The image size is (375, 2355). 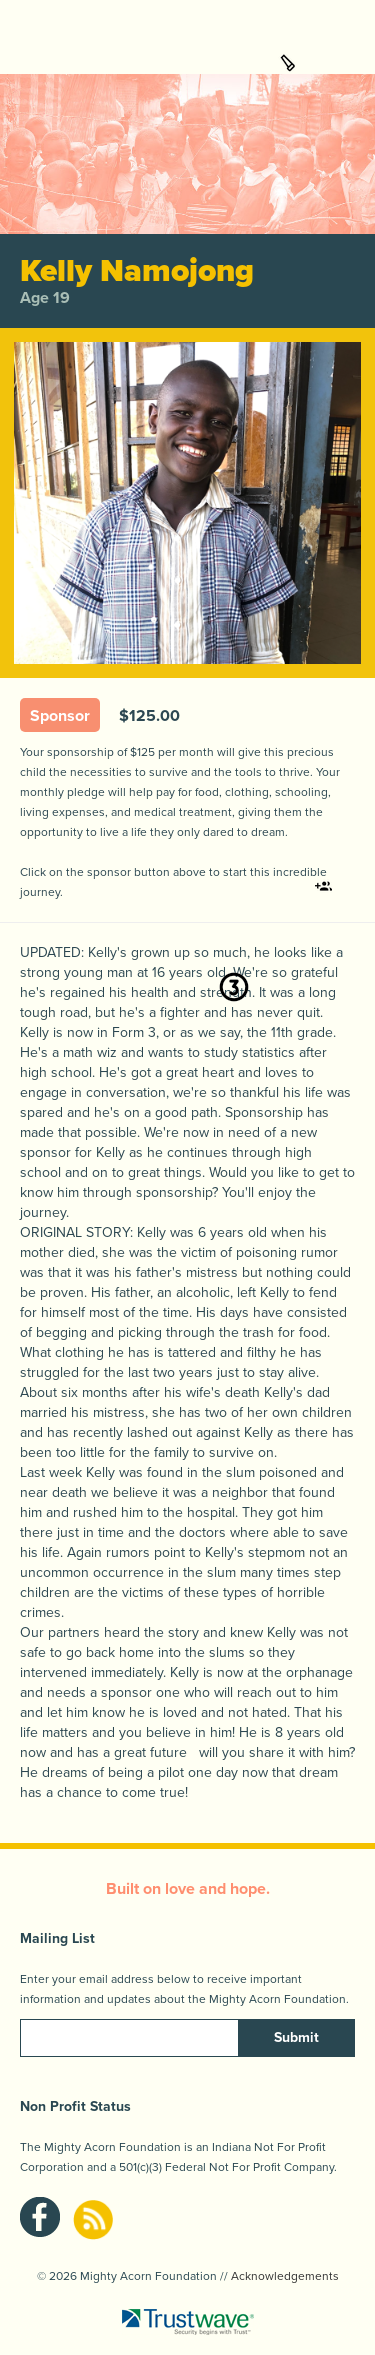 What do you see at coordinates (234, 987) in the screenshot?
I see `indicates step three in a multi-step process` at bounding box center [234, 987].